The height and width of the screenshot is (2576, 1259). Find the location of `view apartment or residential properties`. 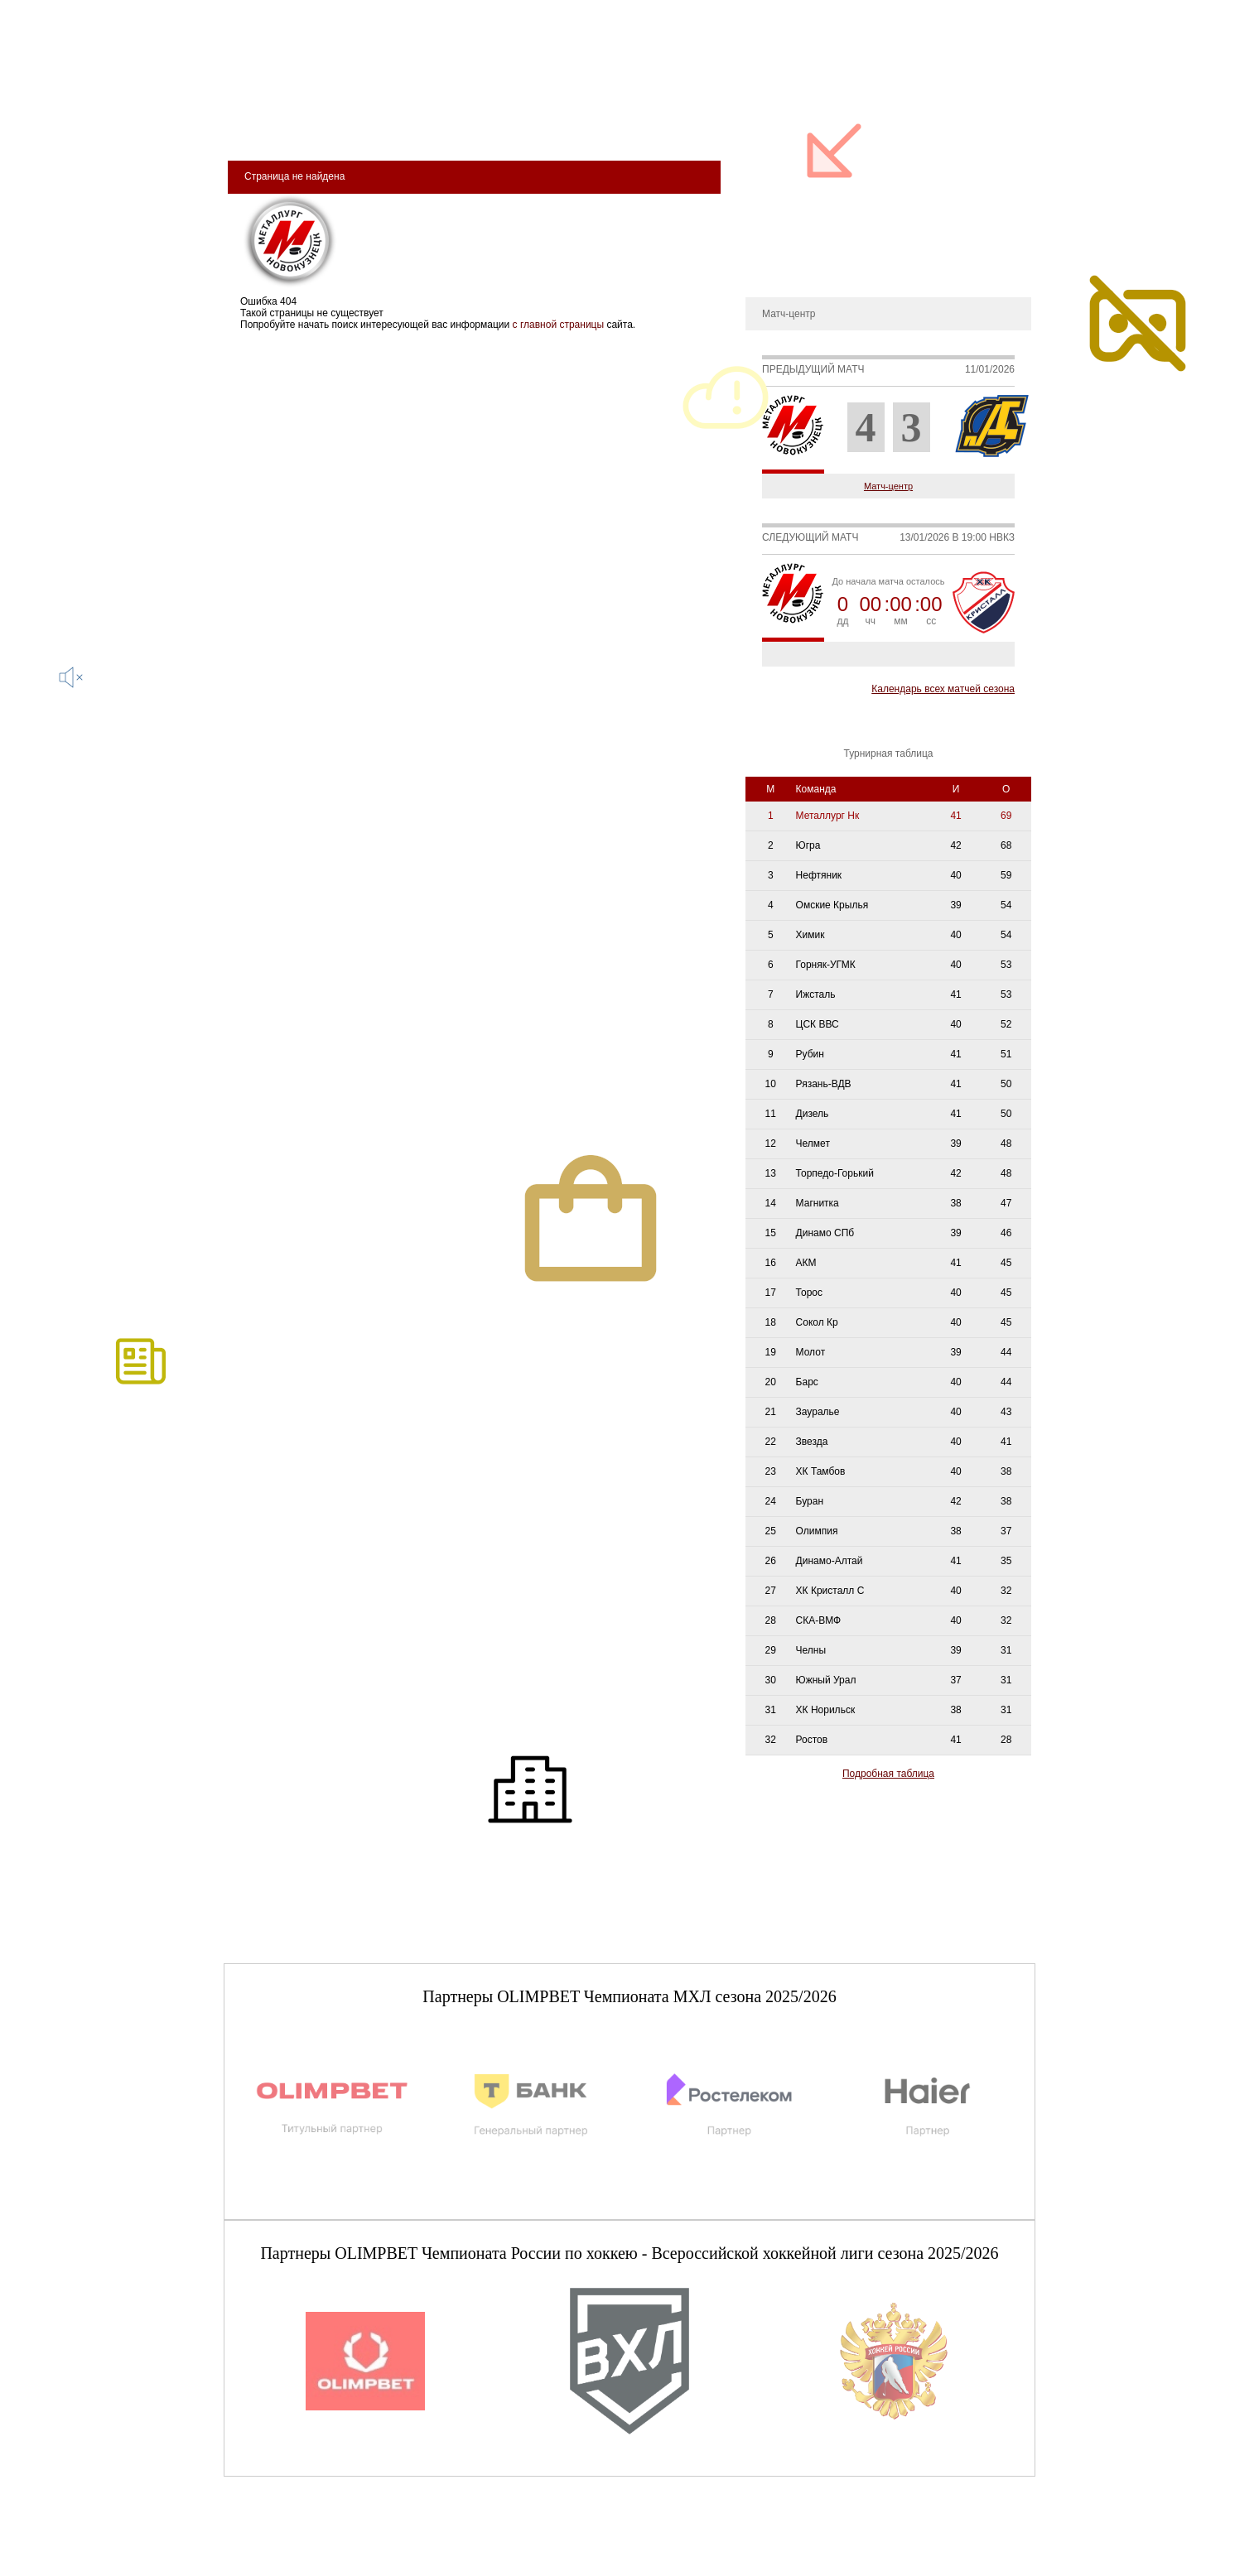

view apartment or residential properties is located at coordinates (530, 1789).